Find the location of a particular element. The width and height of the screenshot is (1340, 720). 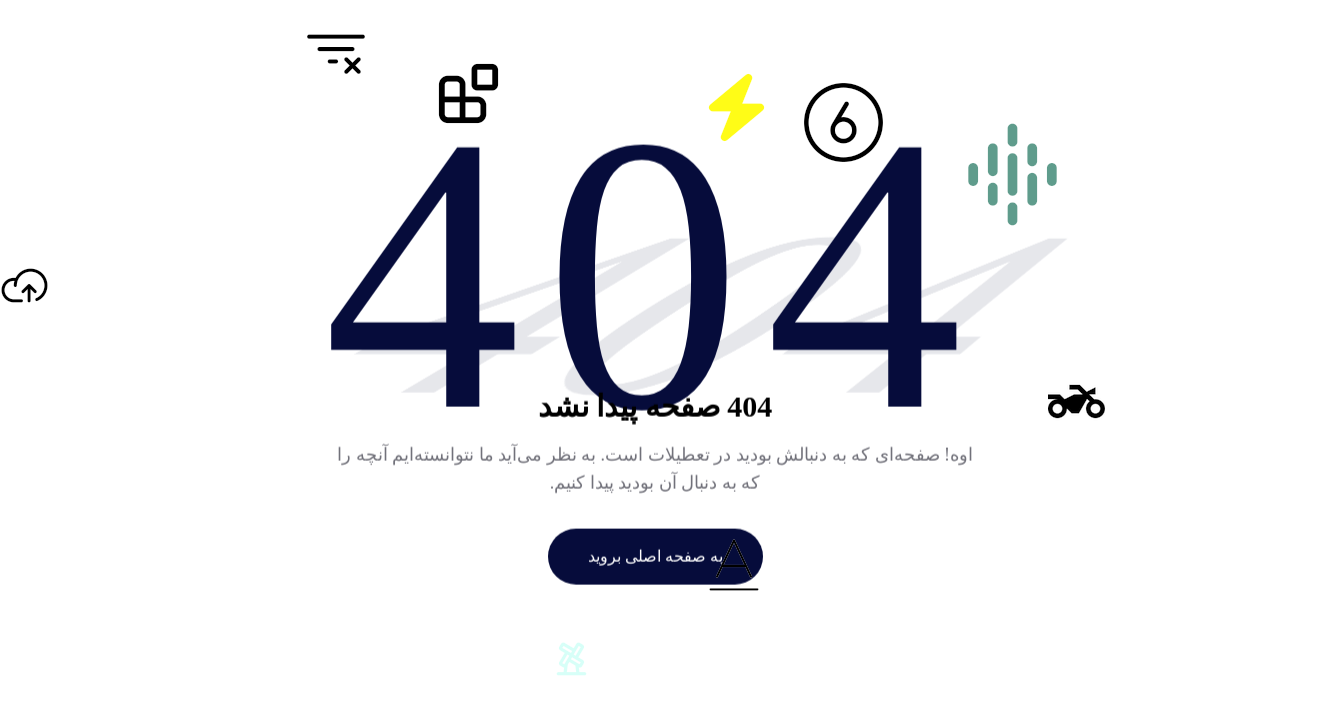

view motorcycle-friendly routes is located at coordinates (1076, 401).